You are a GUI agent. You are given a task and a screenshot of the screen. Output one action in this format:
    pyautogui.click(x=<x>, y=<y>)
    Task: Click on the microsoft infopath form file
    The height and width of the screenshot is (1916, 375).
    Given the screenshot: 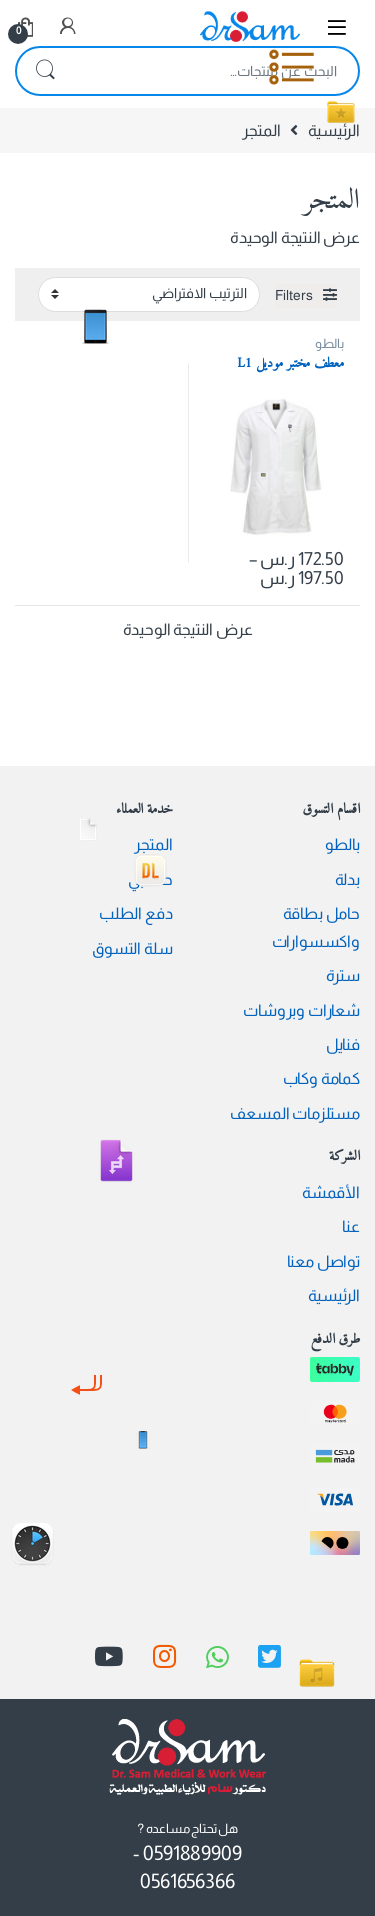 What is the action you would take?
    pyautogui.click(x=116, y=1160)
    